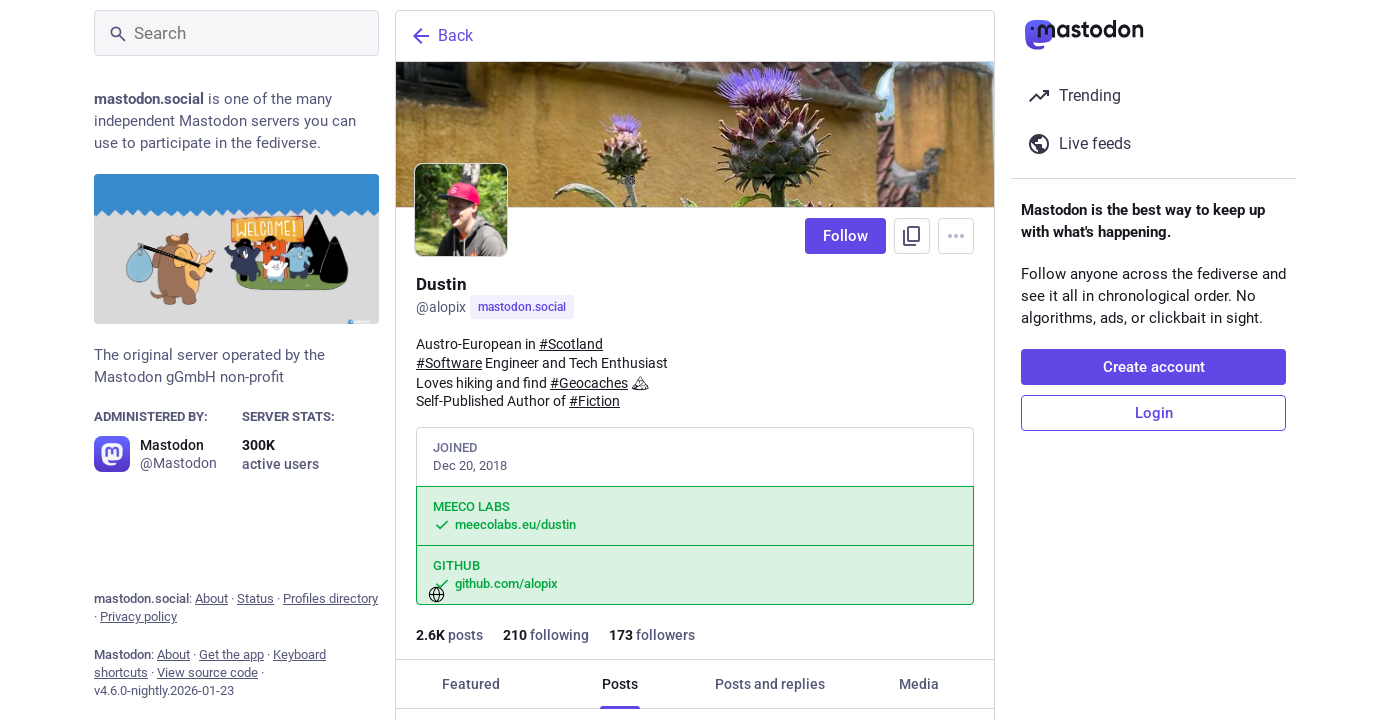  Describe the element at coordinates (628, 180) in the screenshot. I see `connect to Last.fm account` at that location.